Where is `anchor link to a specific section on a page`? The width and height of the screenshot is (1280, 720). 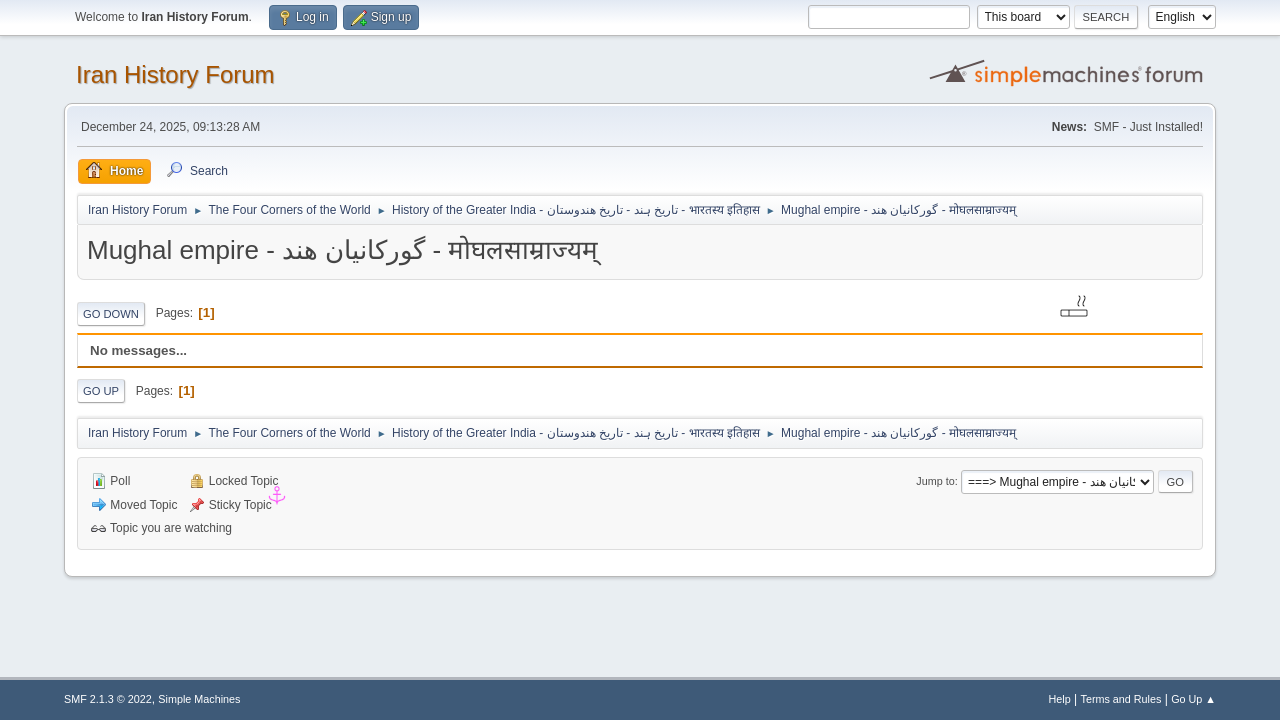
anchor link to a specific section on a page is located at coordinates (277, 495).